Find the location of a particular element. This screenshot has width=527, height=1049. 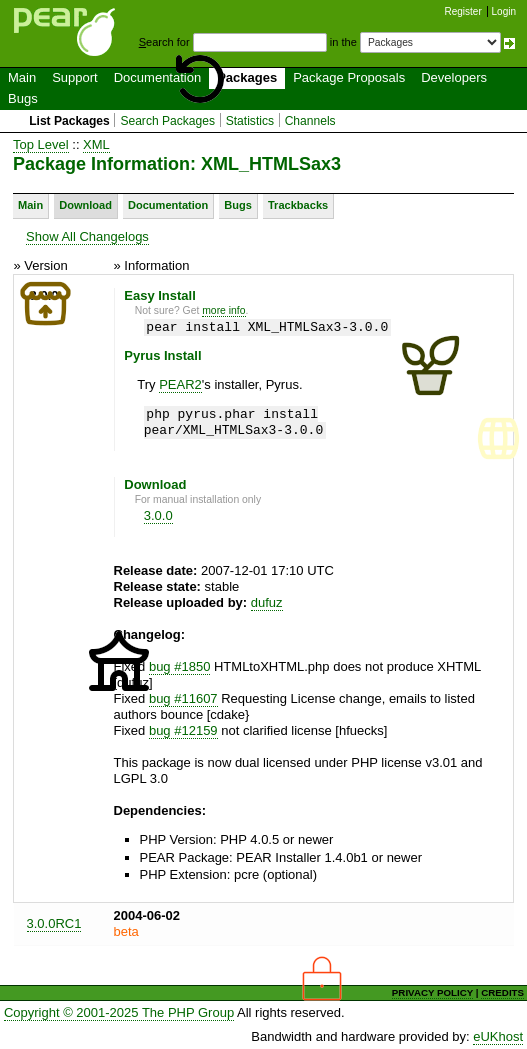

view pavilion or gazebo location is located at coordinates (119, 661).